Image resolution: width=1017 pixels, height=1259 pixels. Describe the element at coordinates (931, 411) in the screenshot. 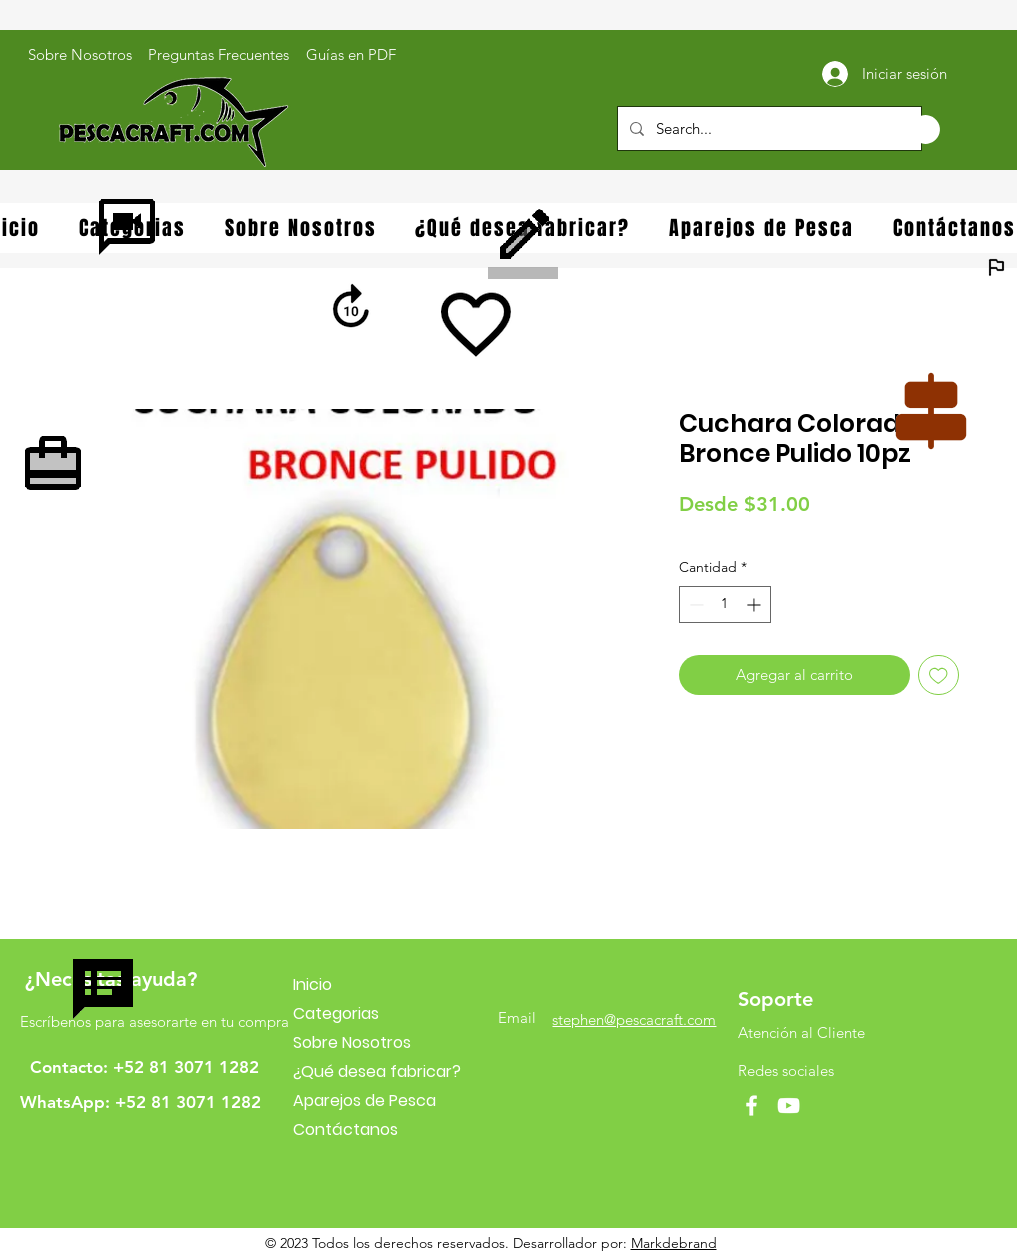

I see `align objects to horizontal center` at that location.